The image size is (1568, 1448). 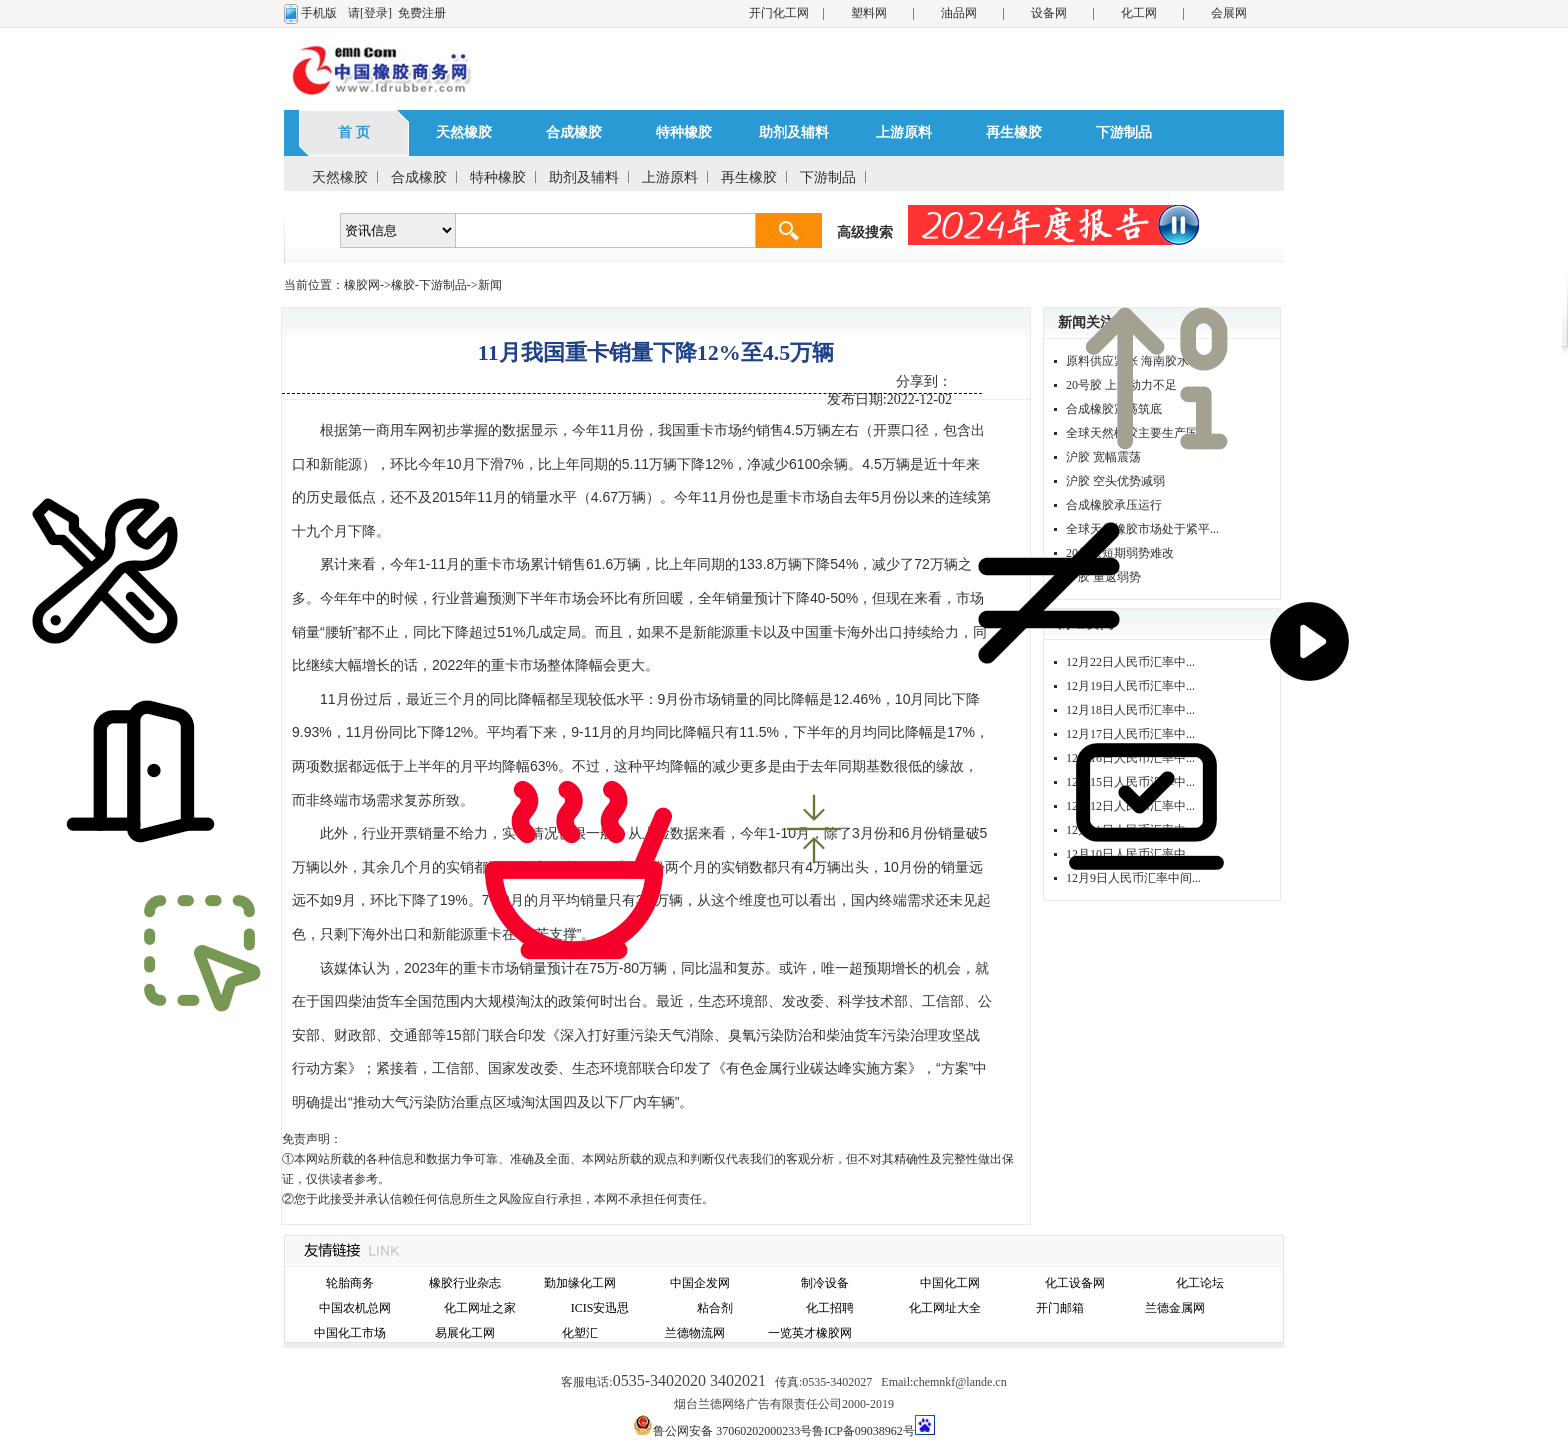 I want to click on device verification complete, so click(x=1146, y=806).